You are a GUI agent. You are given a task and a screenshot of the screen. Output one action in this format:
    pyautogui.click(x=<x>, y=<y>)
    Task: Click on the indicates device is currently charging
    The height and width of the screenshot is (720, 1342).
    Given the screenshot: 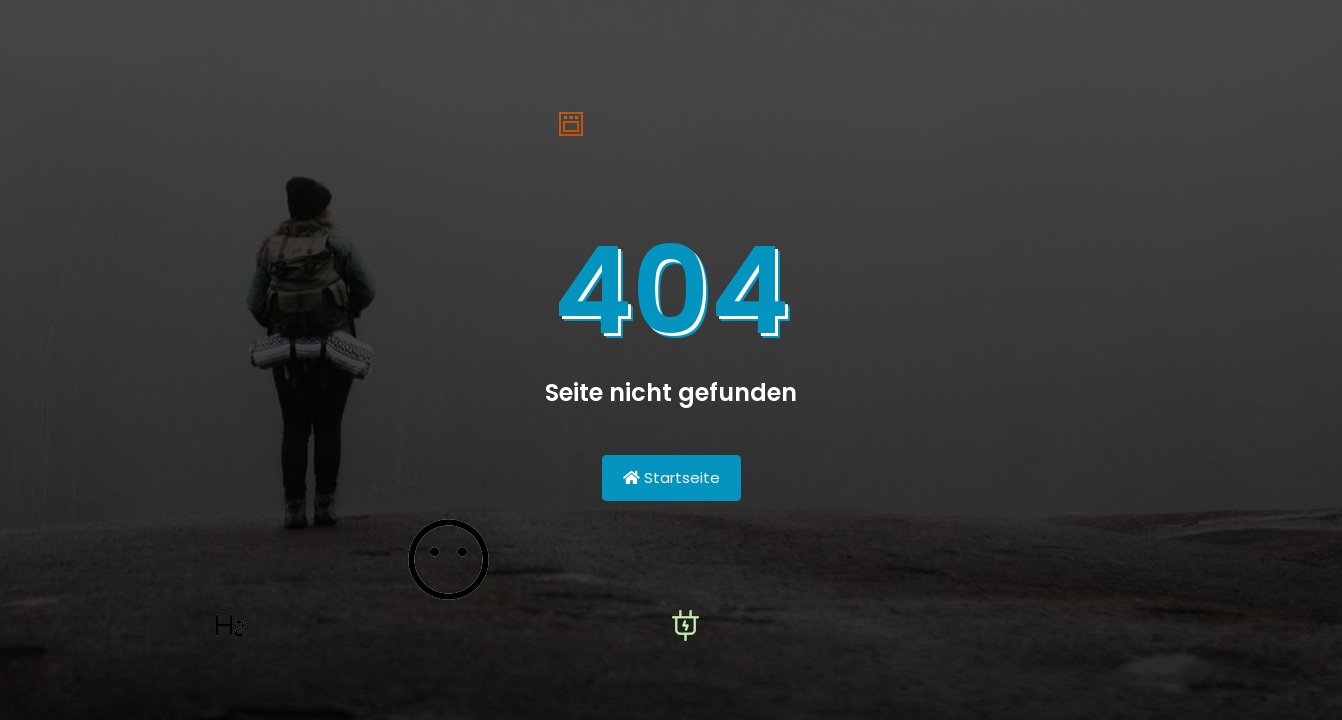 What is the action you would take?
    pyautogui.click(x=685, y=625)
    